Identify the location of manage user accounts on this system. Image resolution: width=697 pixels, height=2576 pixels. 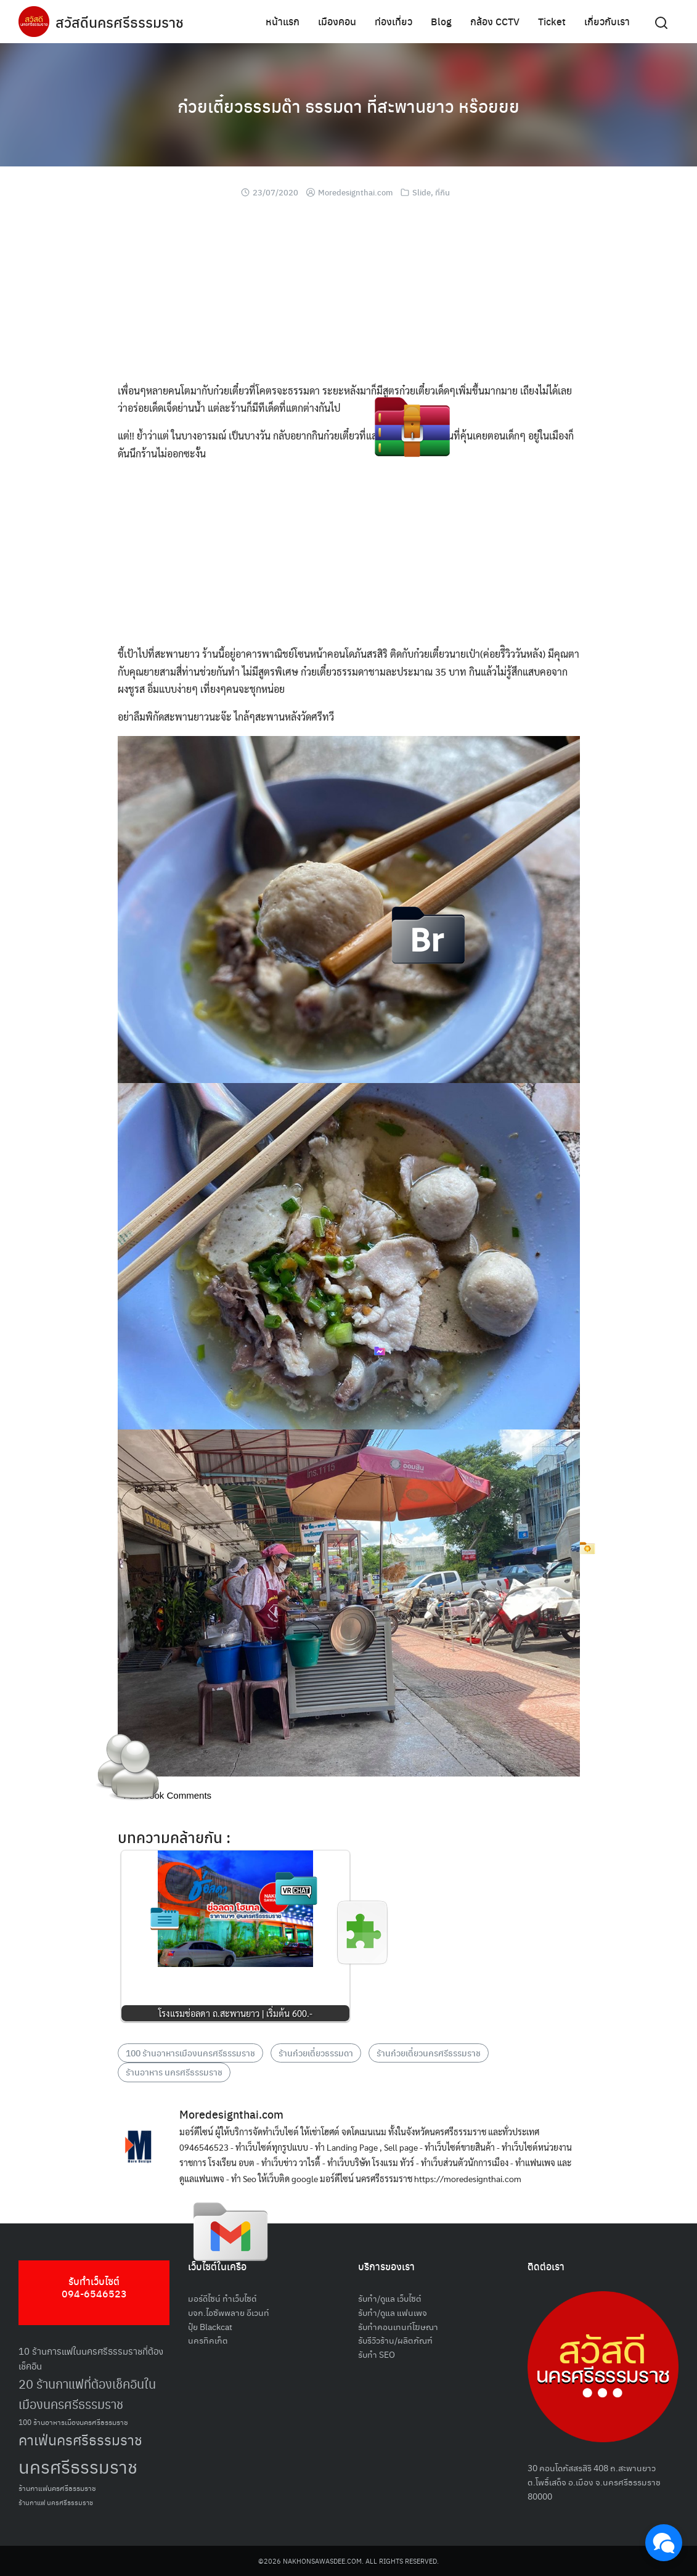
(129, 1767).